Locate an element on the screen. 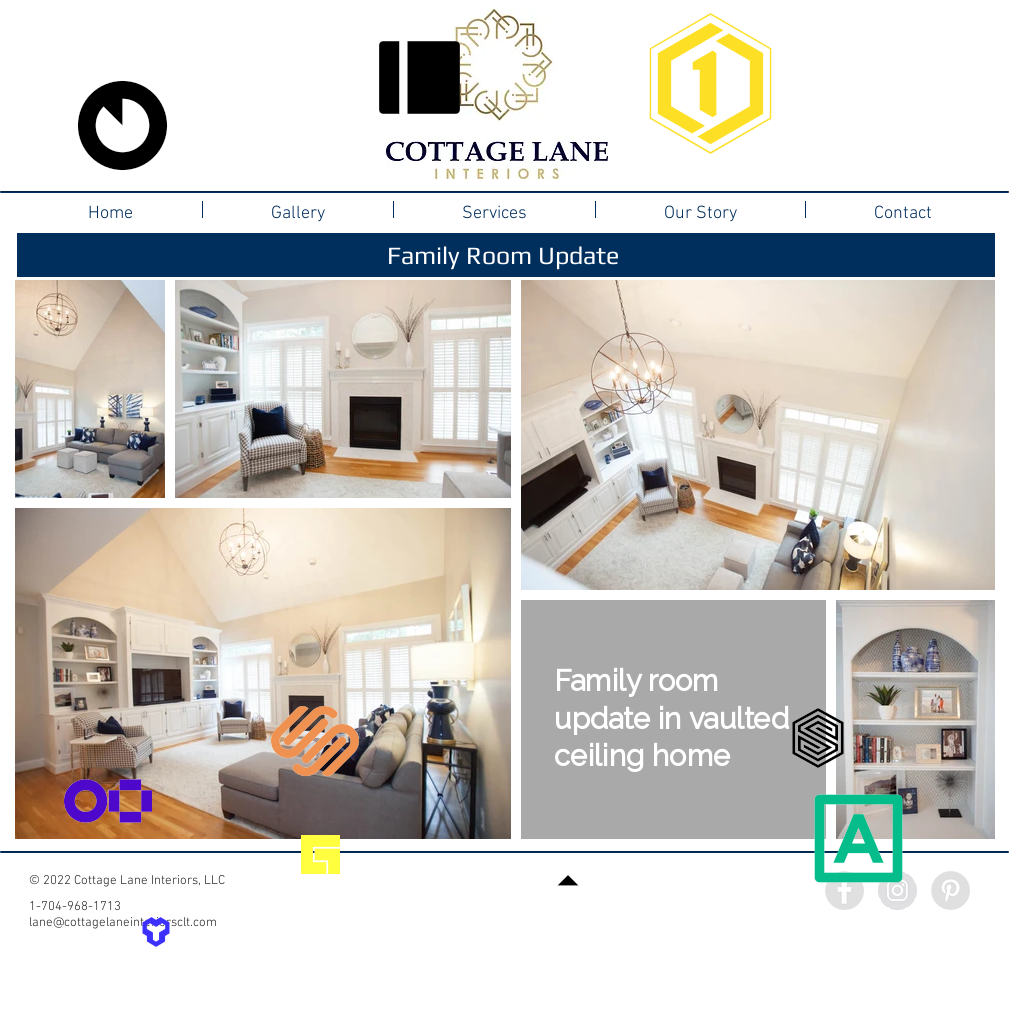 This screenshot has height=1026, width=1009. switch to left sidebar layout is located at coordinates (419, 77).